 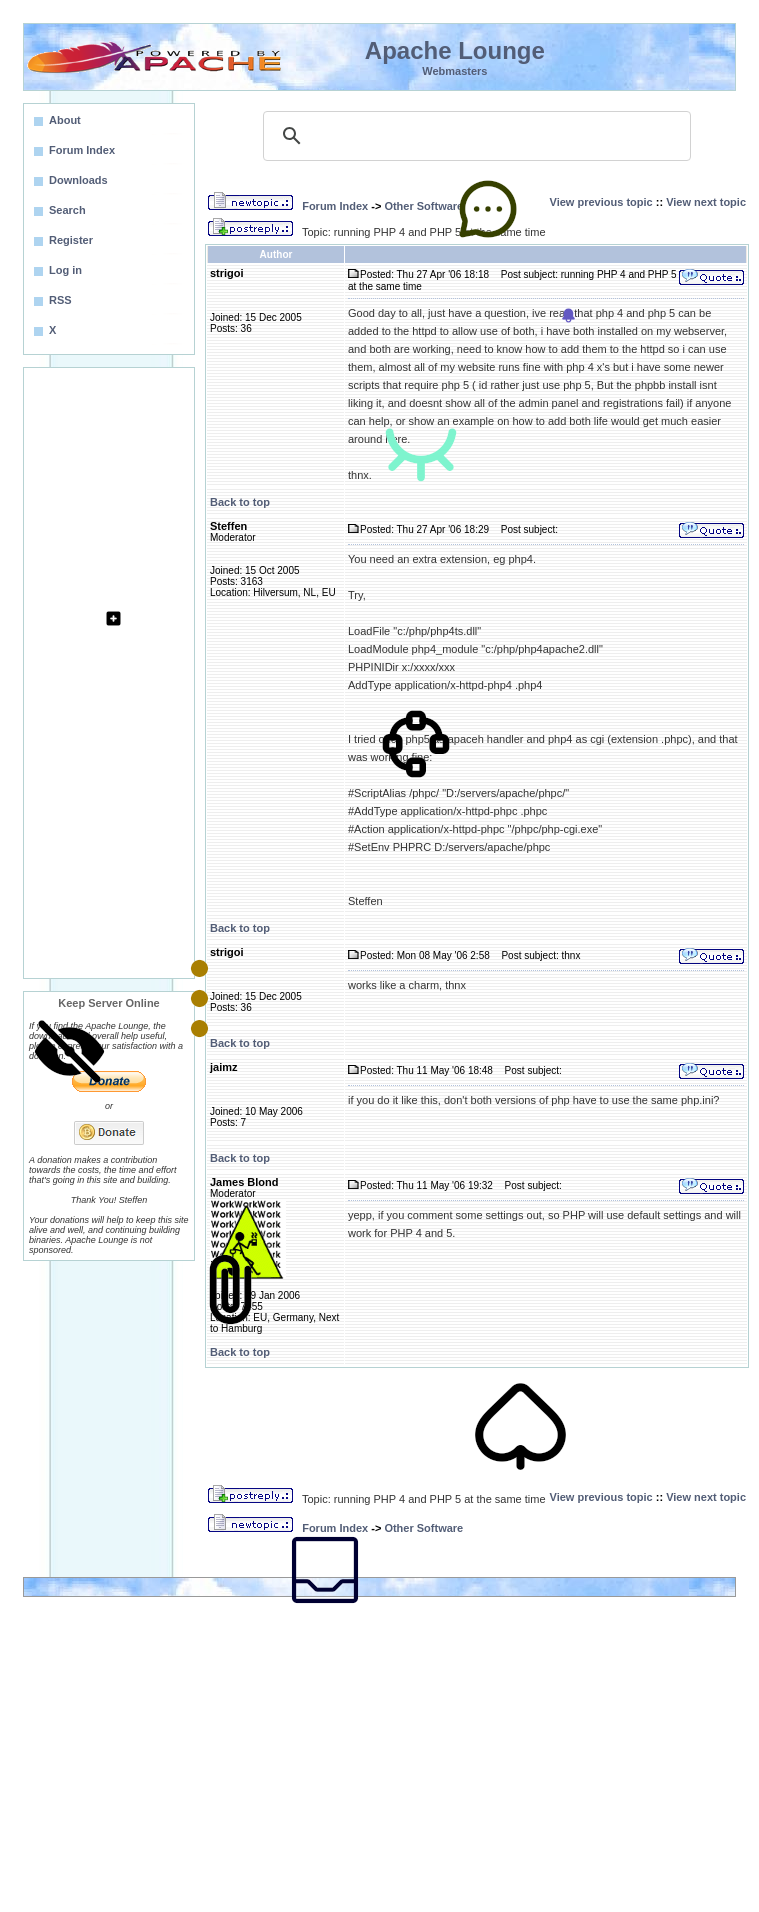 What do you see at coordinates (199, 998) in the screenshot?
I see `open additional options menu` at bounding box center [199, 998].